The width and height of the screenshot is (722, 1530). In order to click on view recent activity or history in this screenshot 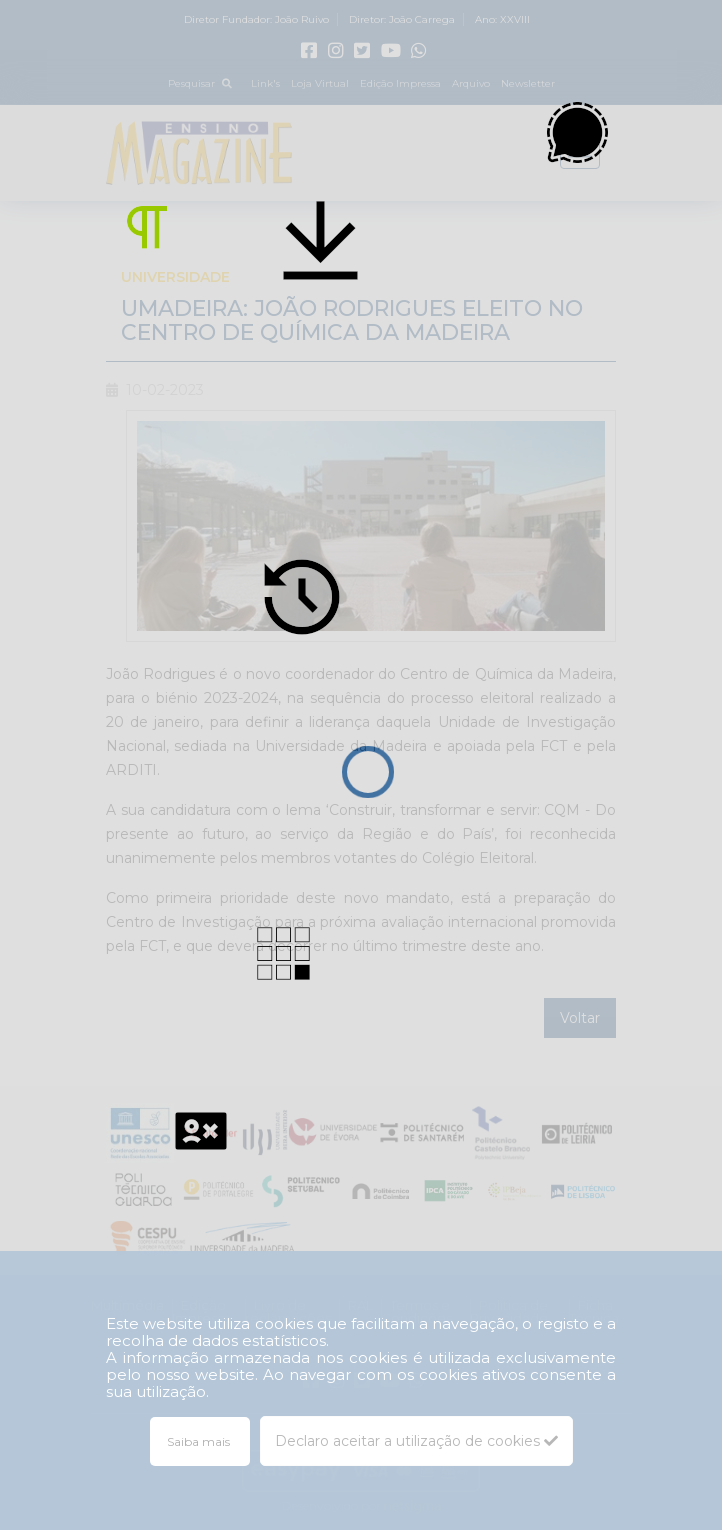, I will do `click(302, 597)`.